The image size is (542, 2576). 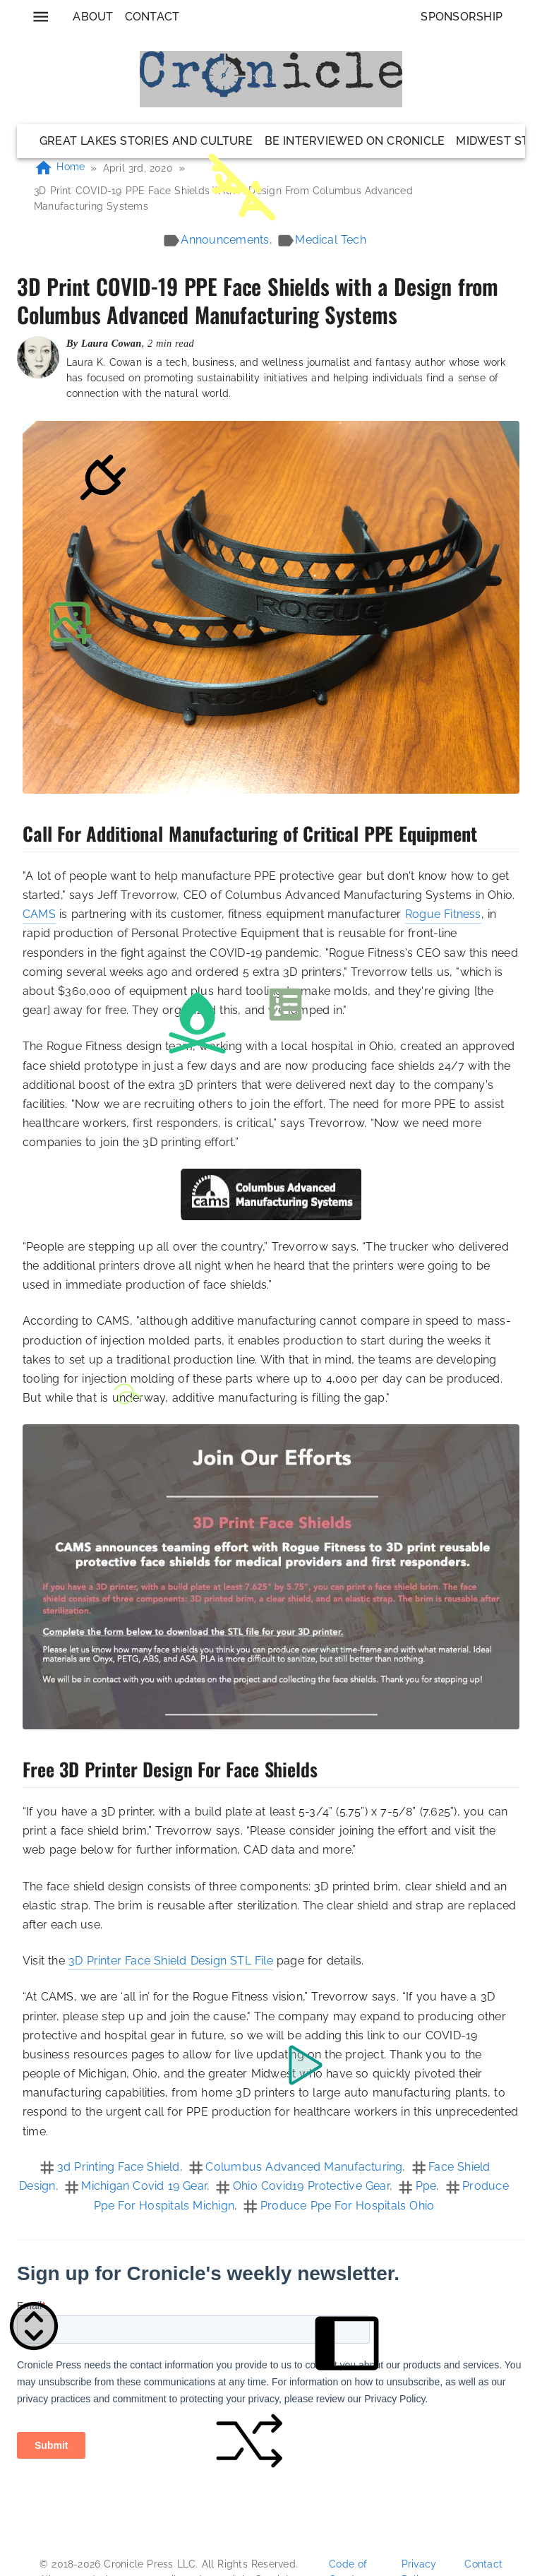 What do you see at coordinates (285, 1004) in the screenshot?
I see `create a numbered list` at bounding box center [285, 1004].